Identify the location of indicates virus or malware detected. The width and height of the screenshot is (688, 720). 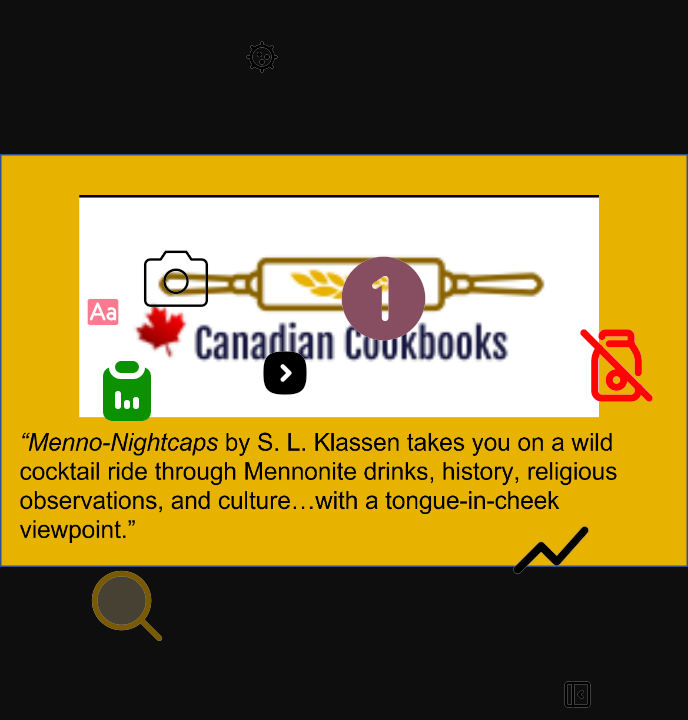
(262, 57).